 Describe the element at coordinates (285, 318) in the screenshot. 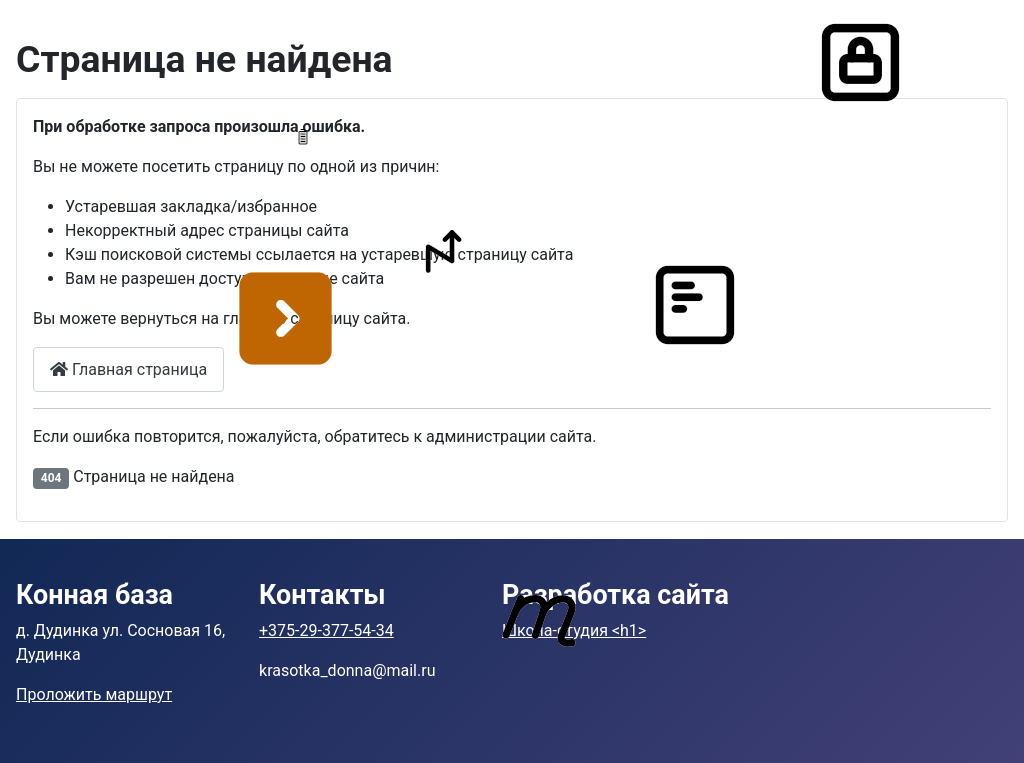

I see `navigate to the next item or screen` at that location.